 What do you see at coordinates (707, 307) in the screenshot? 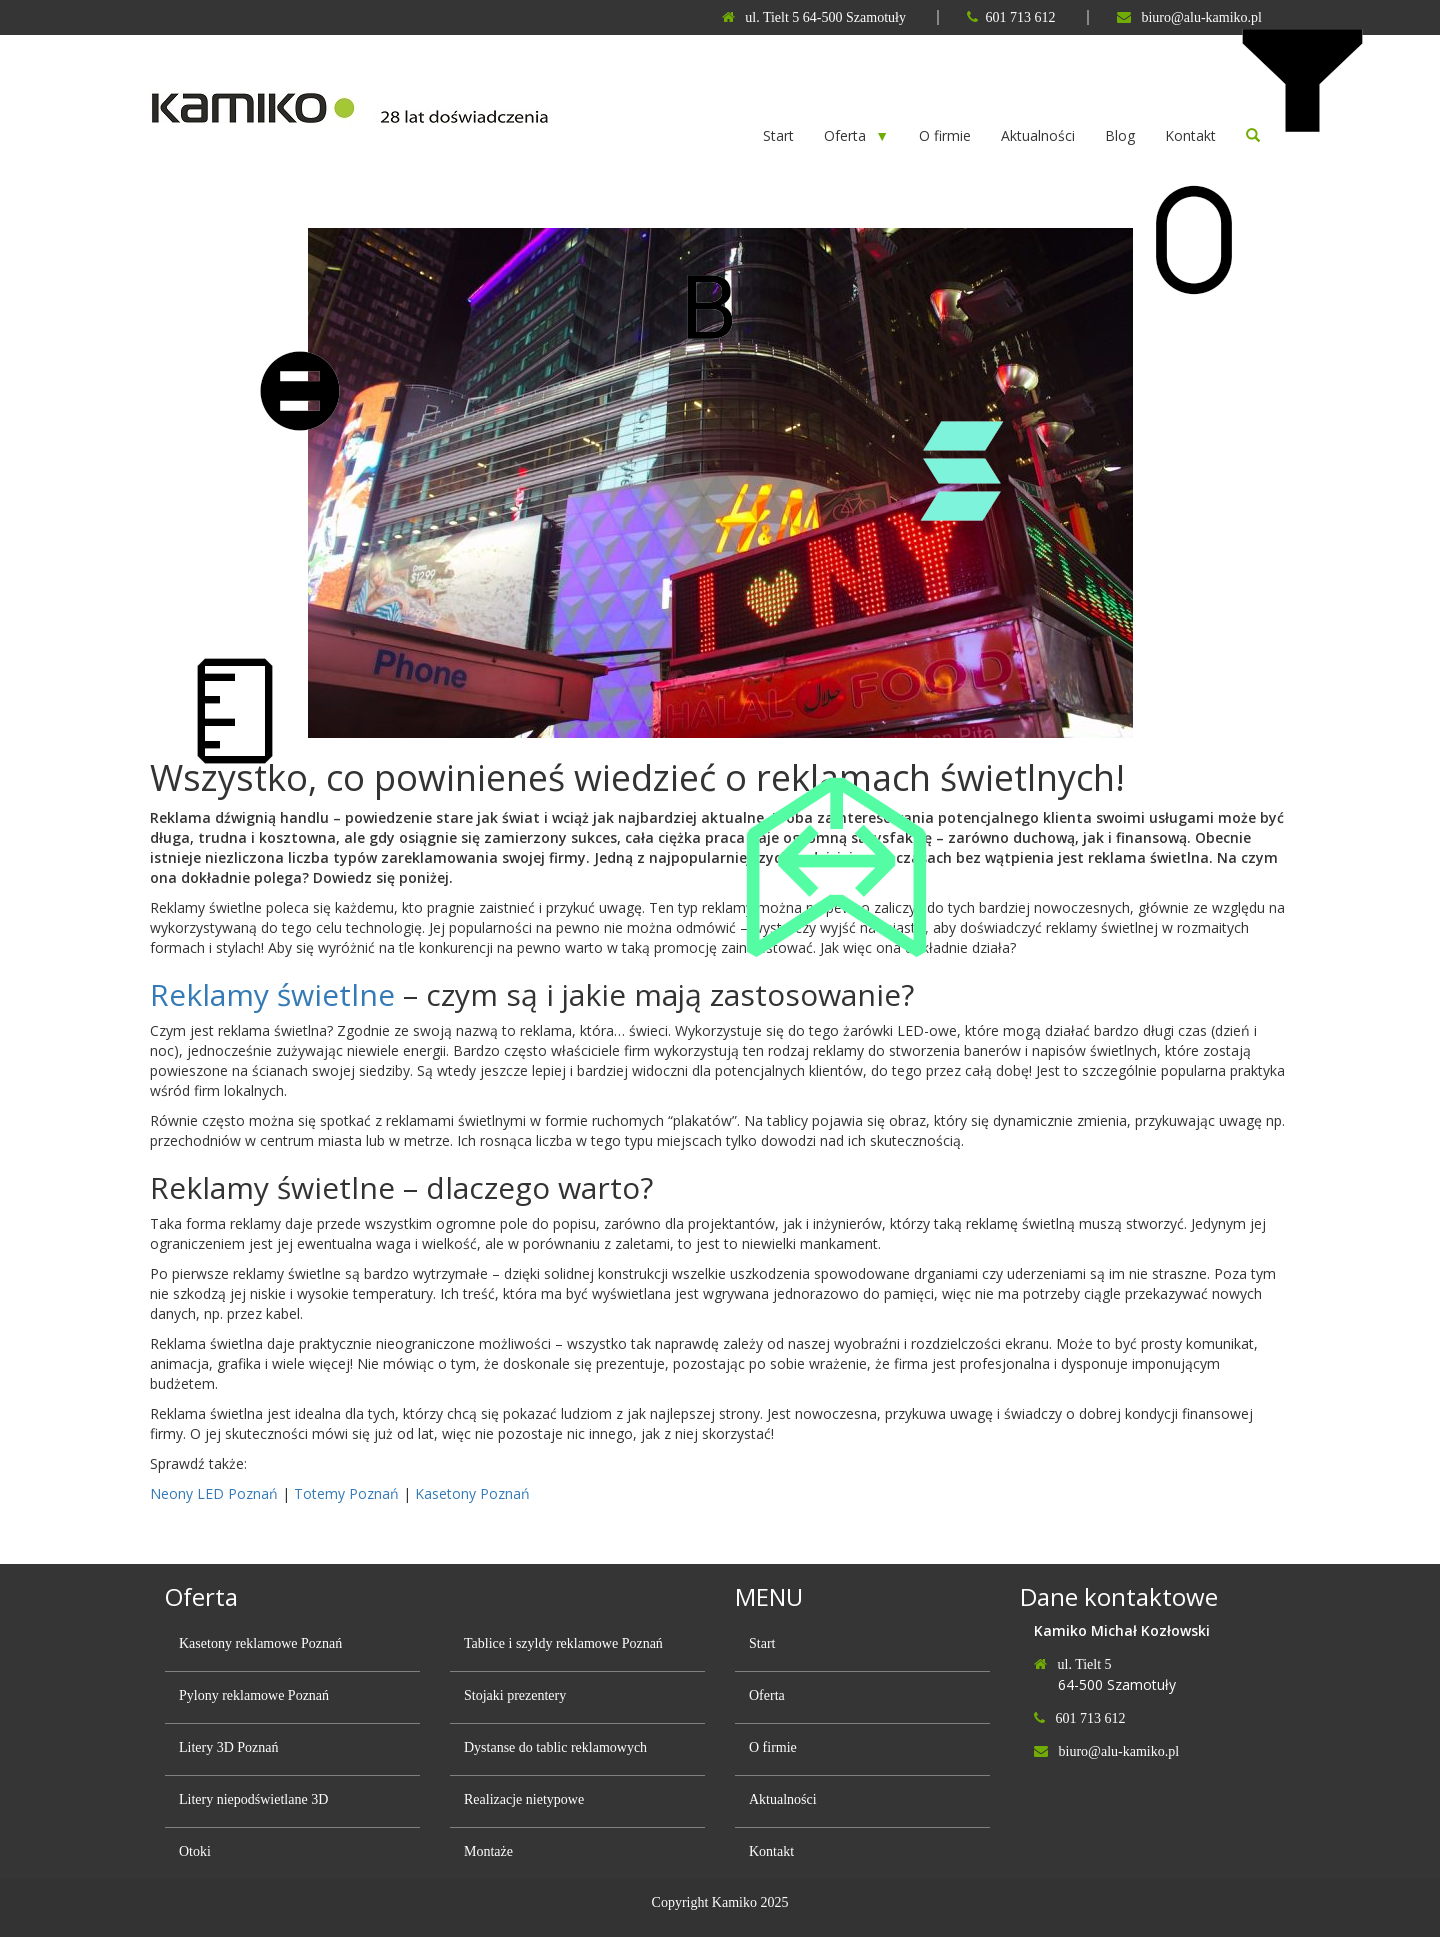
I see `apply bold formatting to selected text` at bounding box center [707, 307].